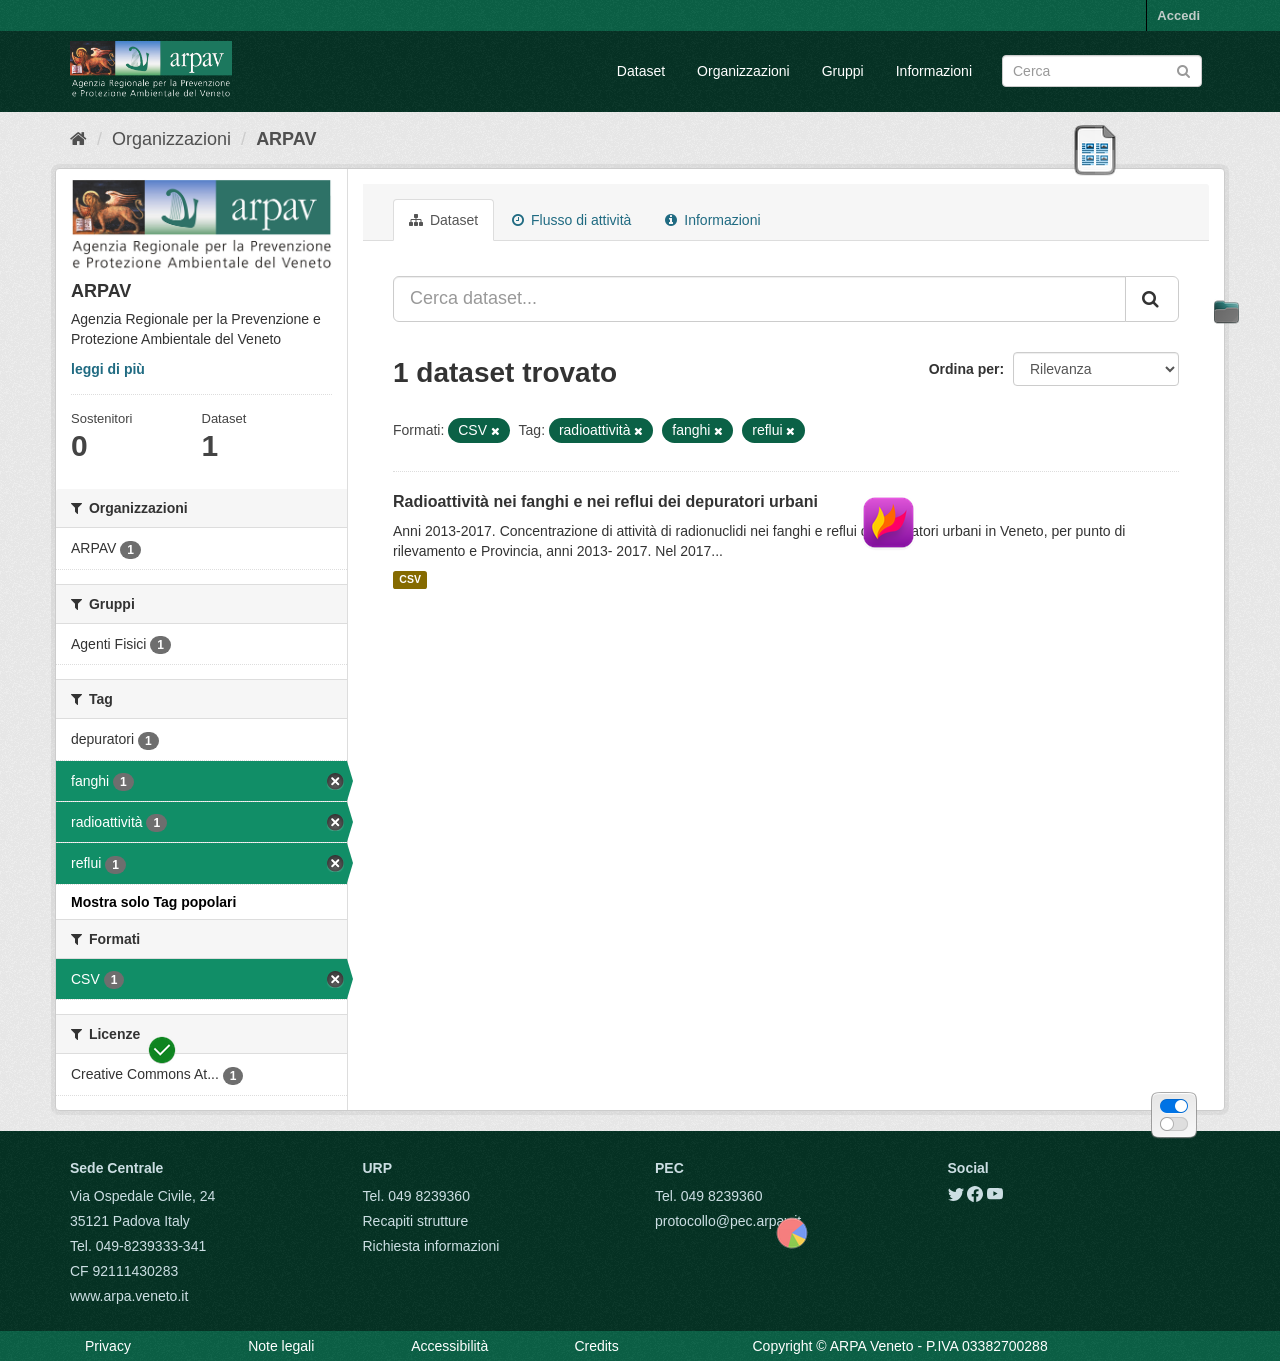 Image resolution: width=1280 pixels, height=1361 pixels. Describe the element at coordinates (1226, 311) in the screenshot. I see `view contents of an open folder` at that location.